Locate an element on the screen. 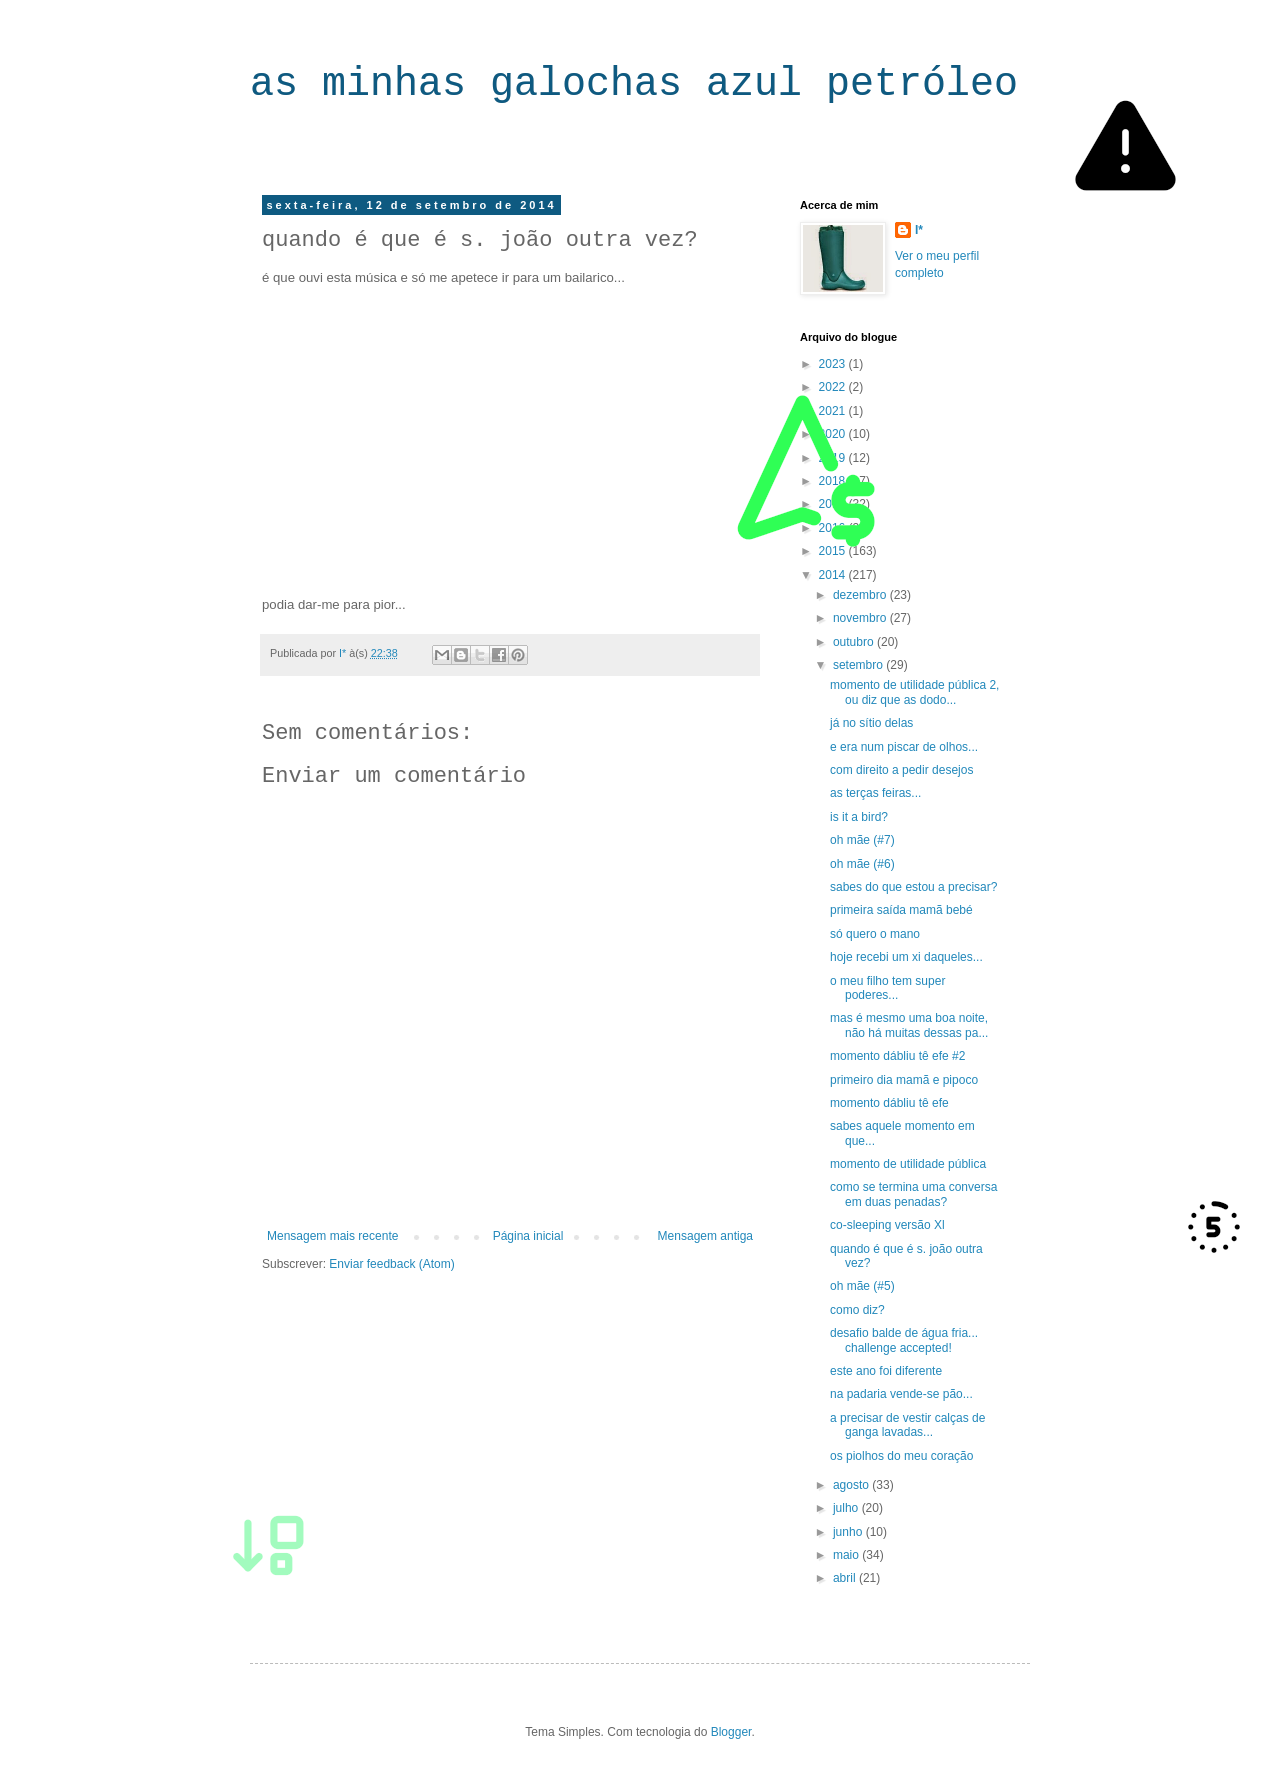  sort items from smallest to largest is located at coordinates (266, 1545).